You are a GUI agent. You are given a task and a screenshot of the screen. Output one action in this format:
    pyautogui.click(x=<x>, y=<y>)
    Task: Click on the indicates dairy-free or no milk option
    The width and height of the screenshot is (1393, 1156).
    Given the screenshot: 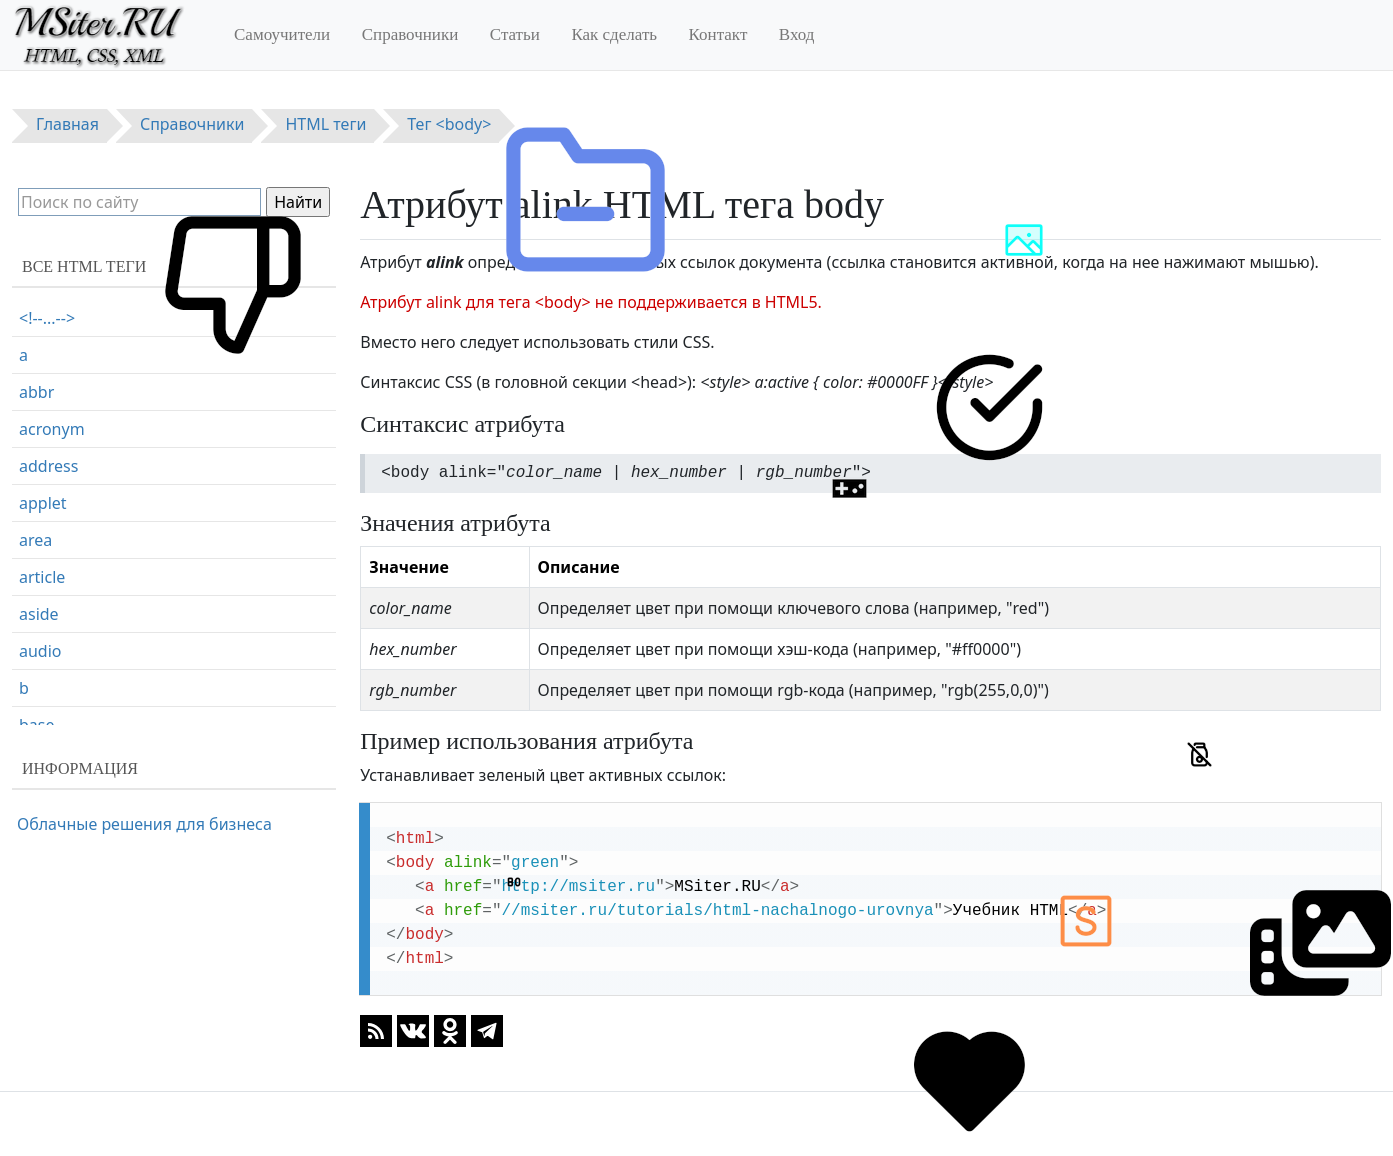 What is the action you would take?
    pyautogui.click(x=1199, y=754)
    